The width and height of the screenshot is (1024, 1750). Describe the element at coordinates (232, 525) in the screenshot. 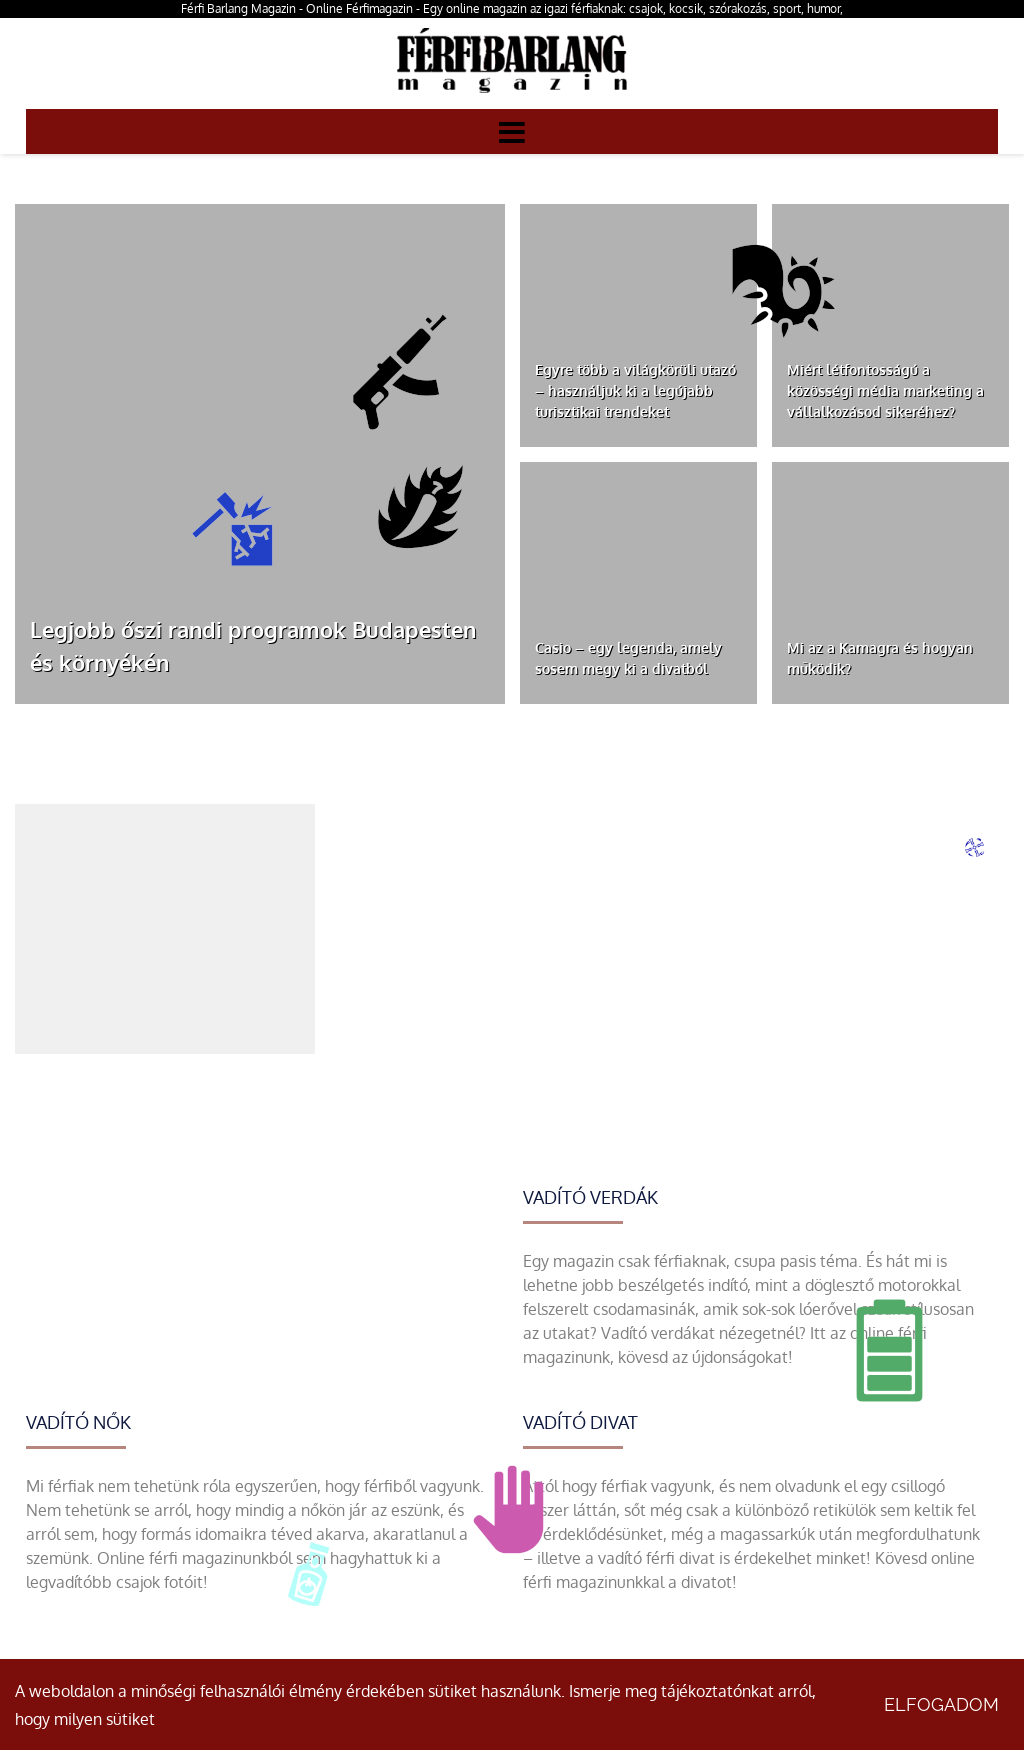

I see `break or destroy an item` at that location.